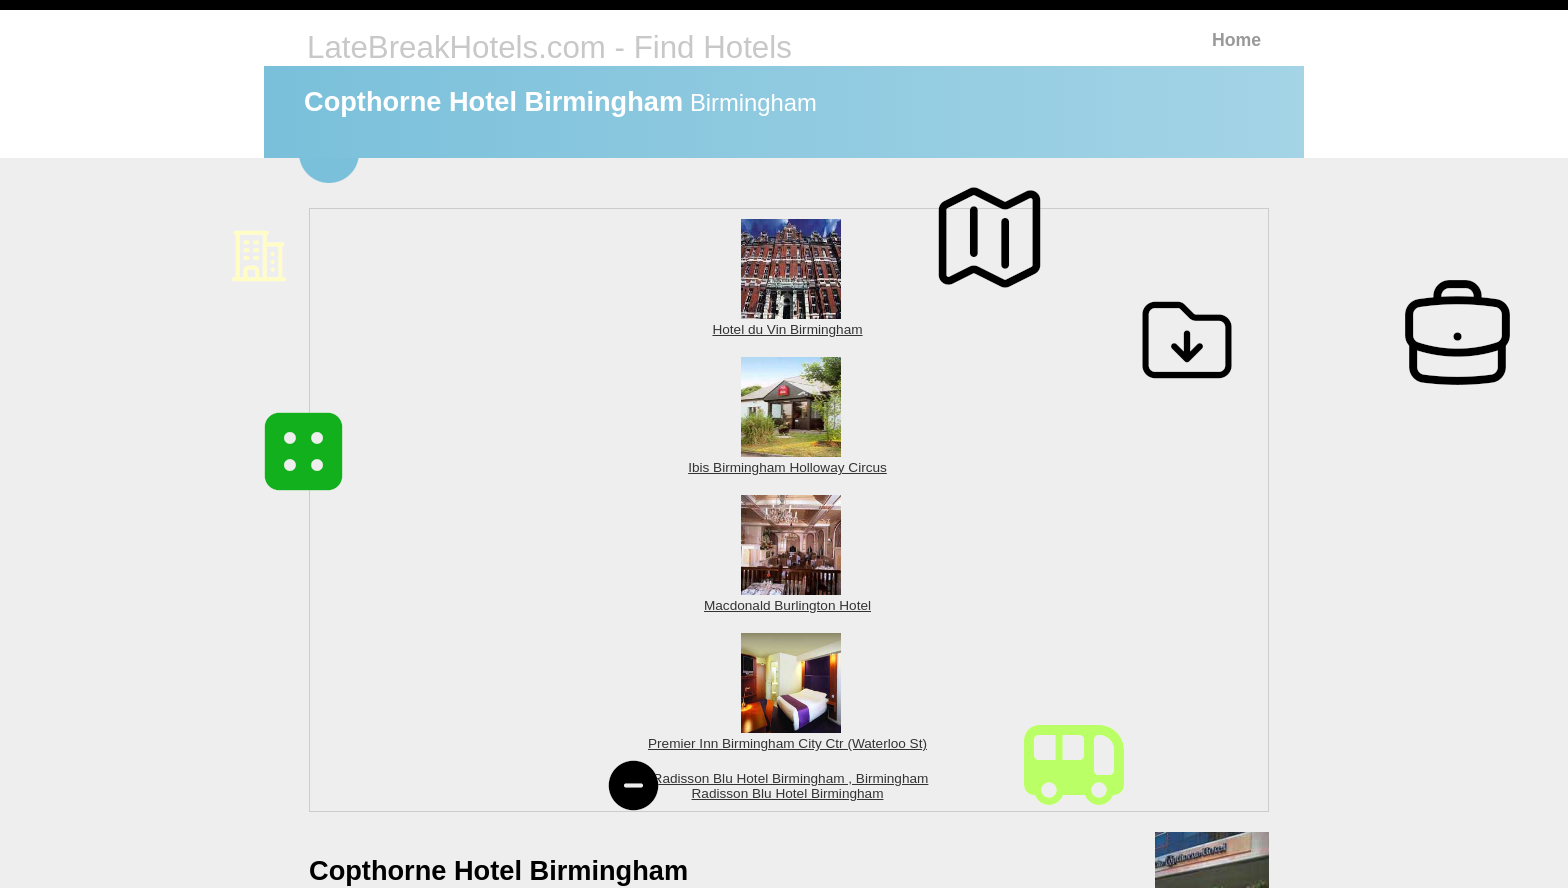 This screenshot has height=888, width=1568. I want to click on view bus or public transit options, so click(1074, 765).